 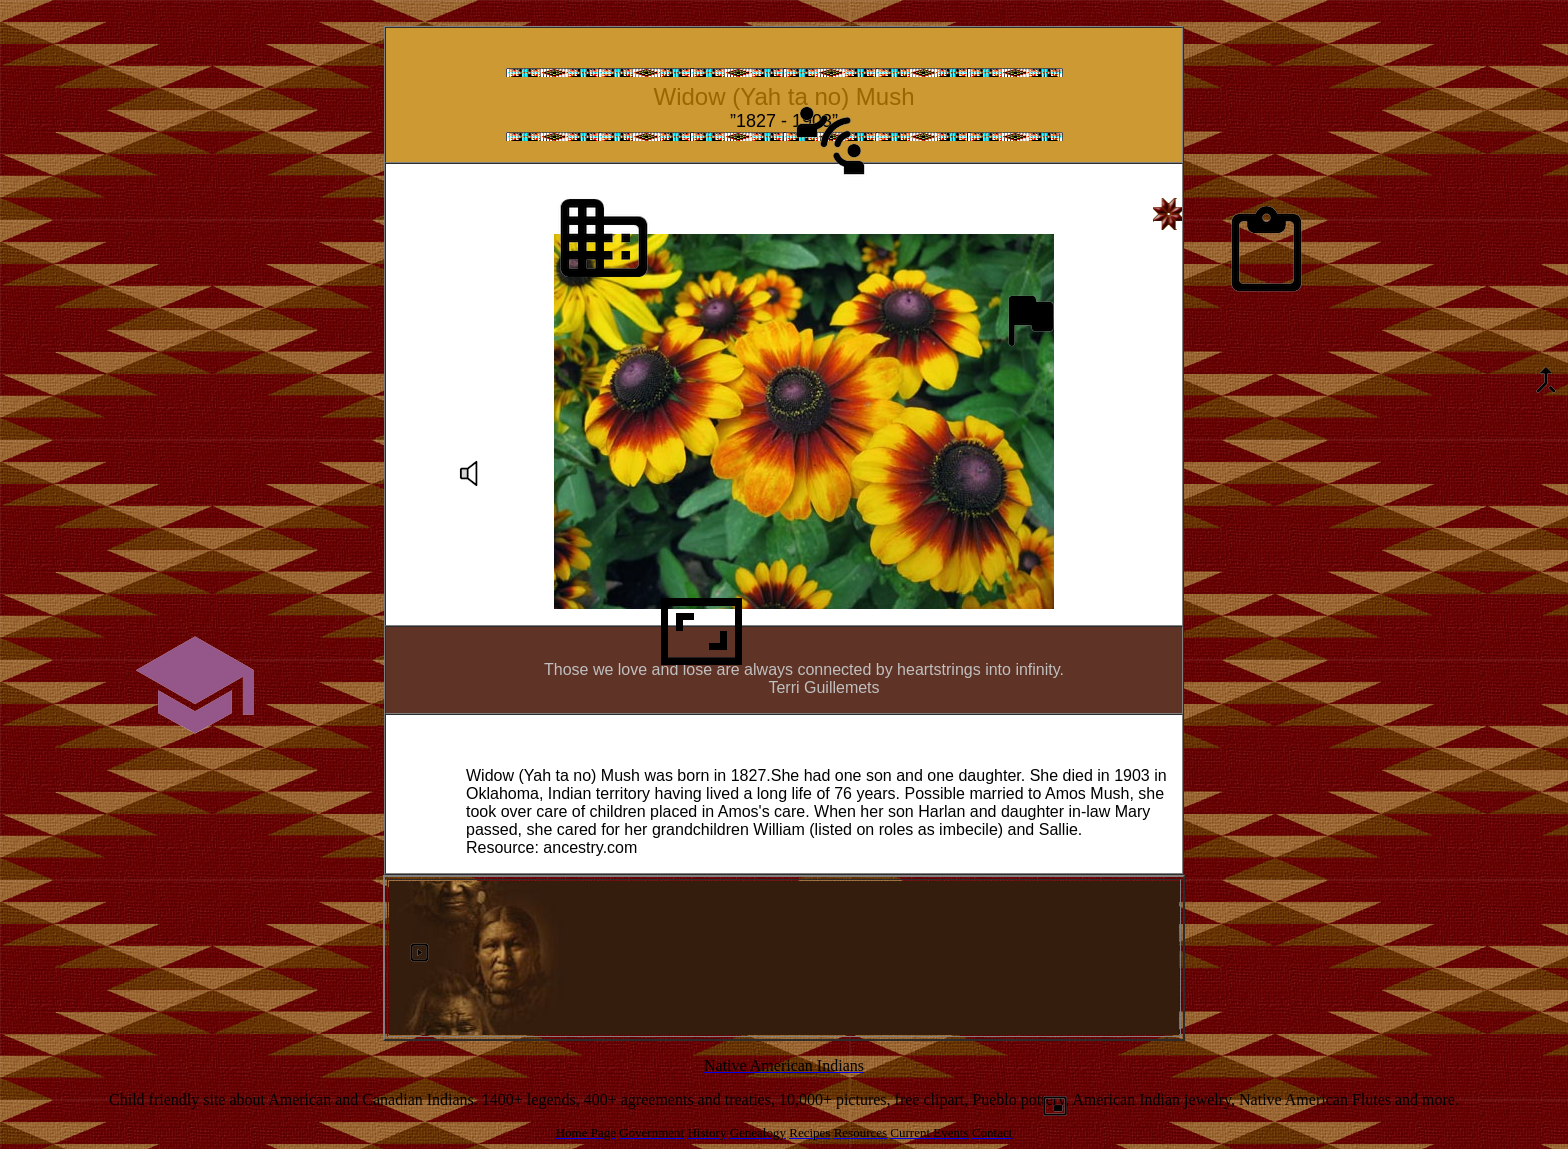 What do you see at coordinates (604, 238) in the screenshot?
I see `view organization or company details` at bounding box center [604, 238].